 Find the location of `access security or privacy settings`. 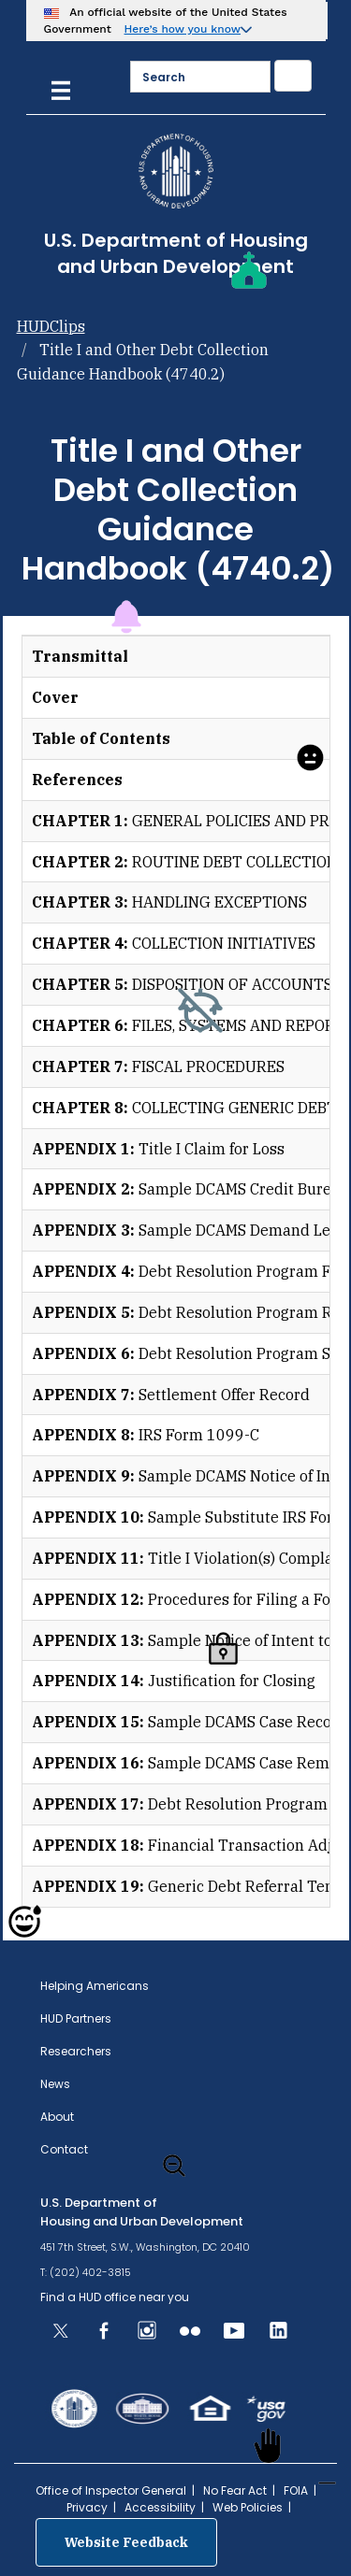

access security or privacy settings is located at coordinates (223, 1650).